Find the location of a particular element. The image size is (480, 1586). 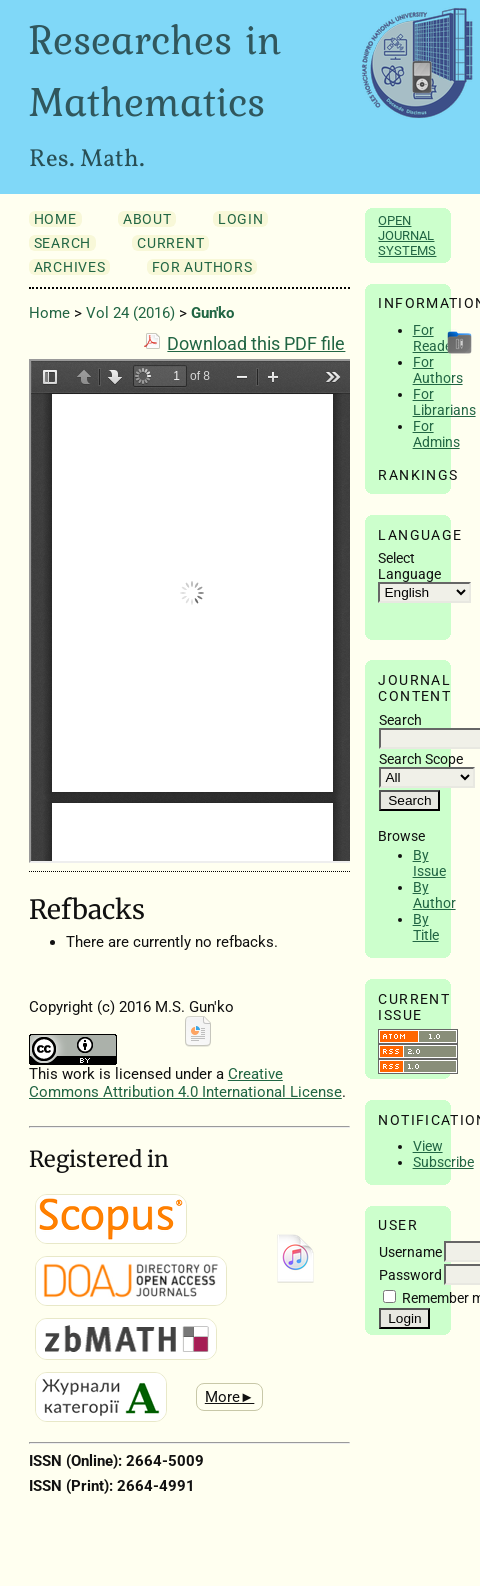

open templates folder is located at coordinates (459, 342).